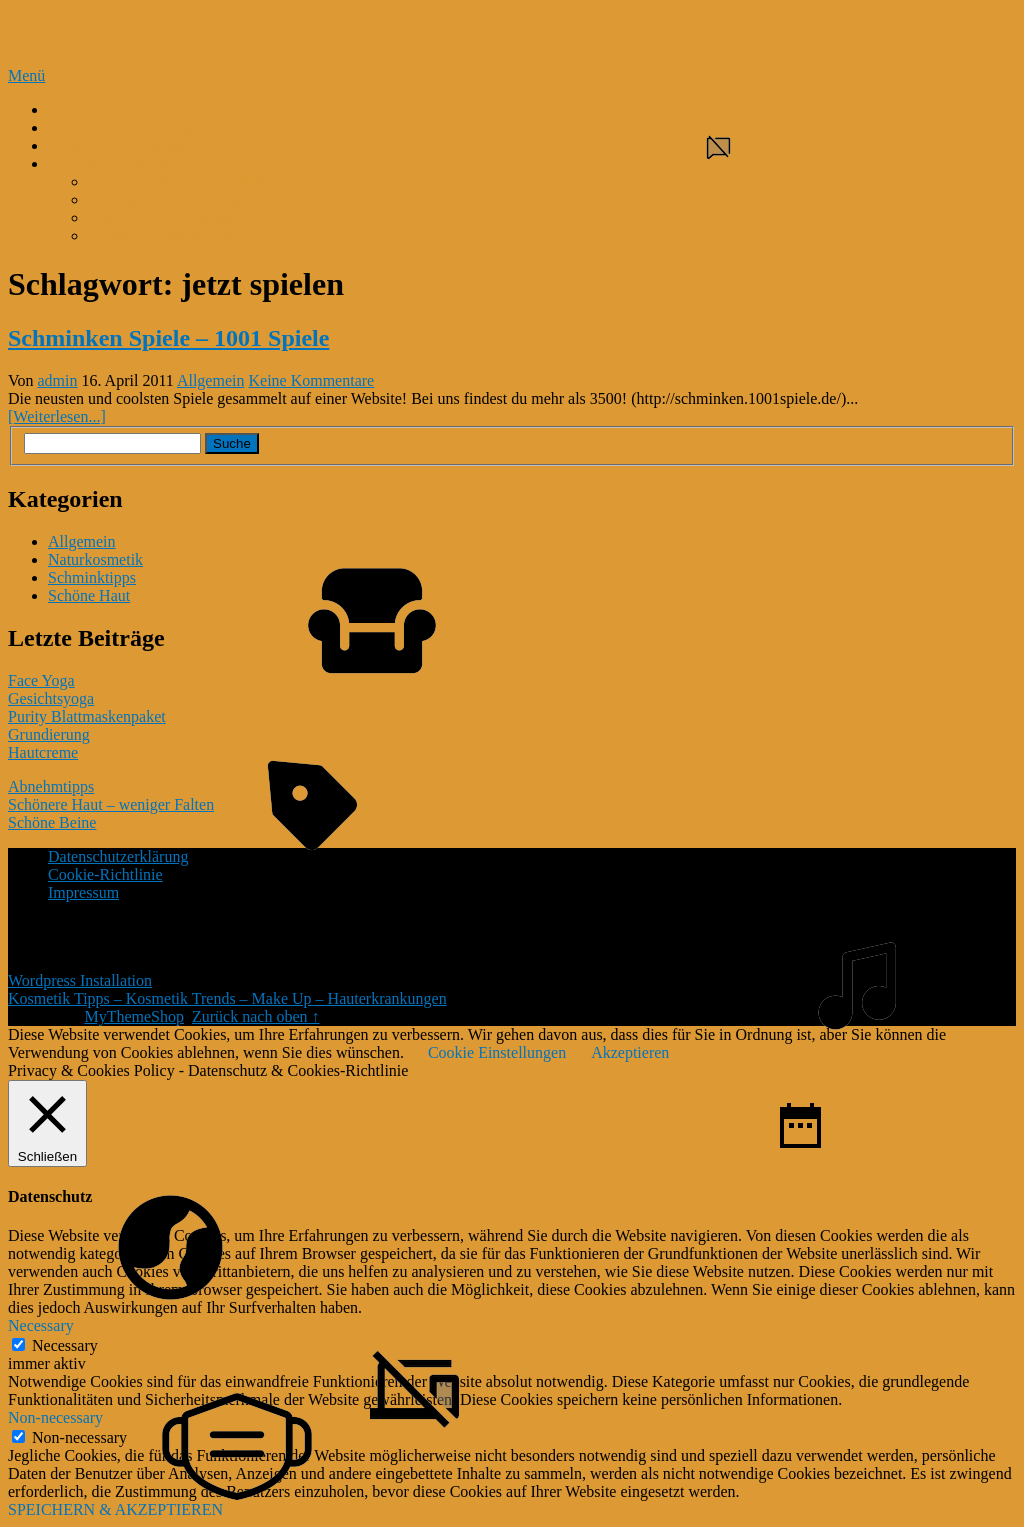 The width and height of the screenshot is (1024, 1527). I want to click on browse furniture or home decor items, so click(372, 623).